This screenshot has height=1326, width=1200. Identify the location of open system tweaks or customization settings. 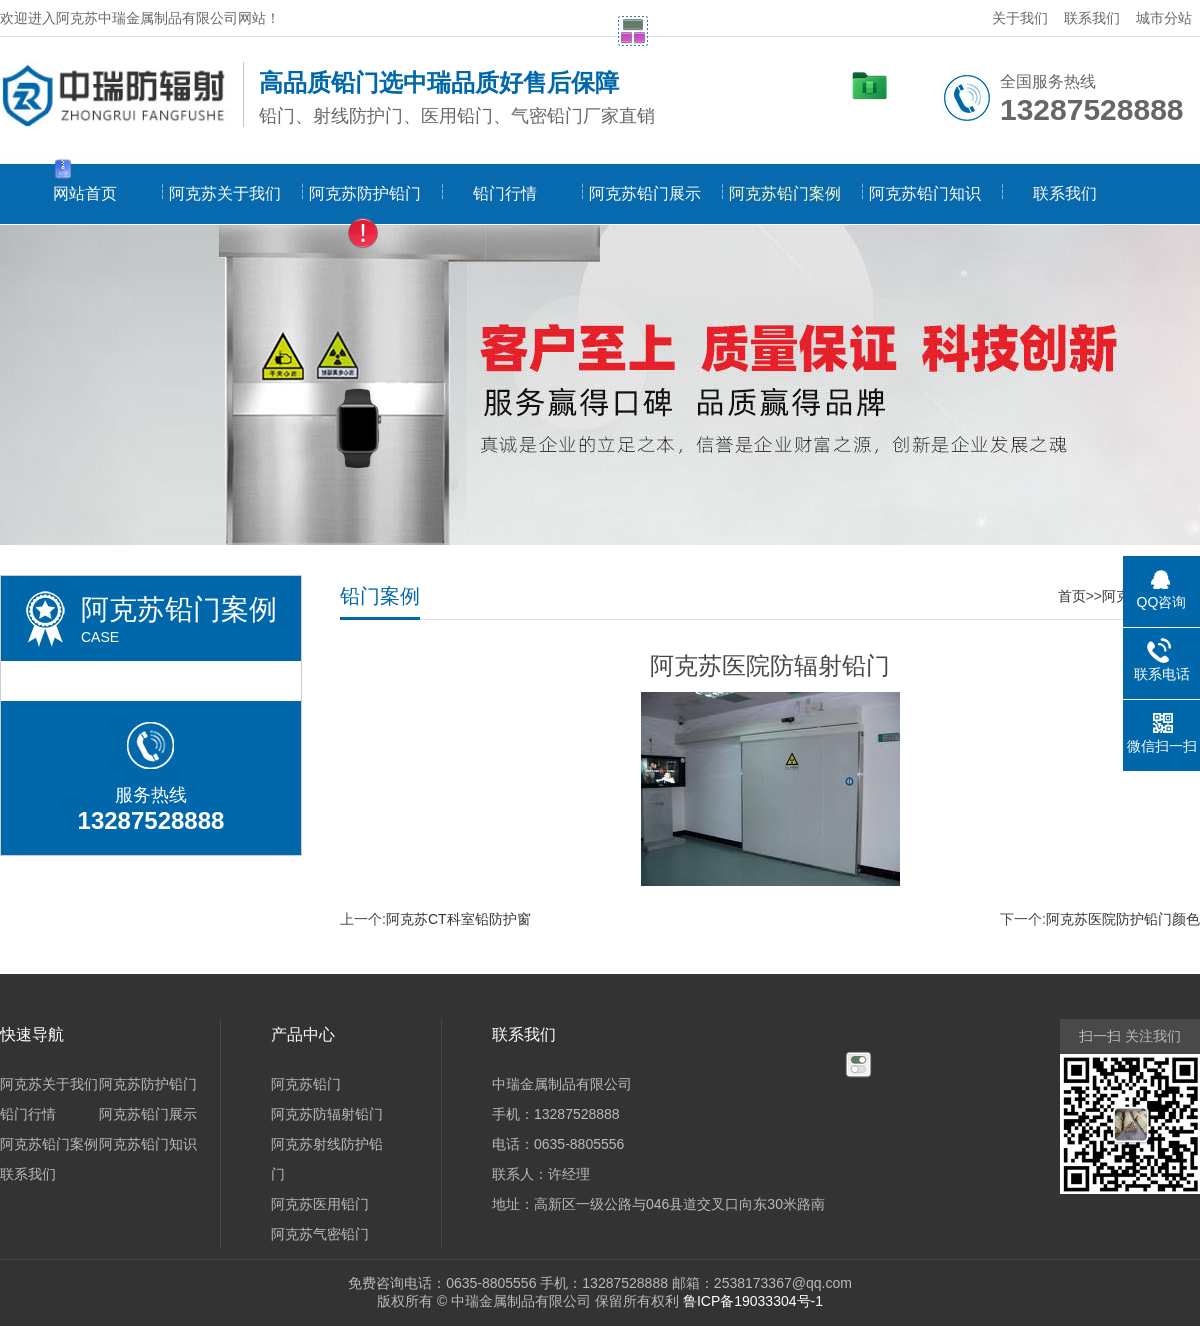
(858, 1064).